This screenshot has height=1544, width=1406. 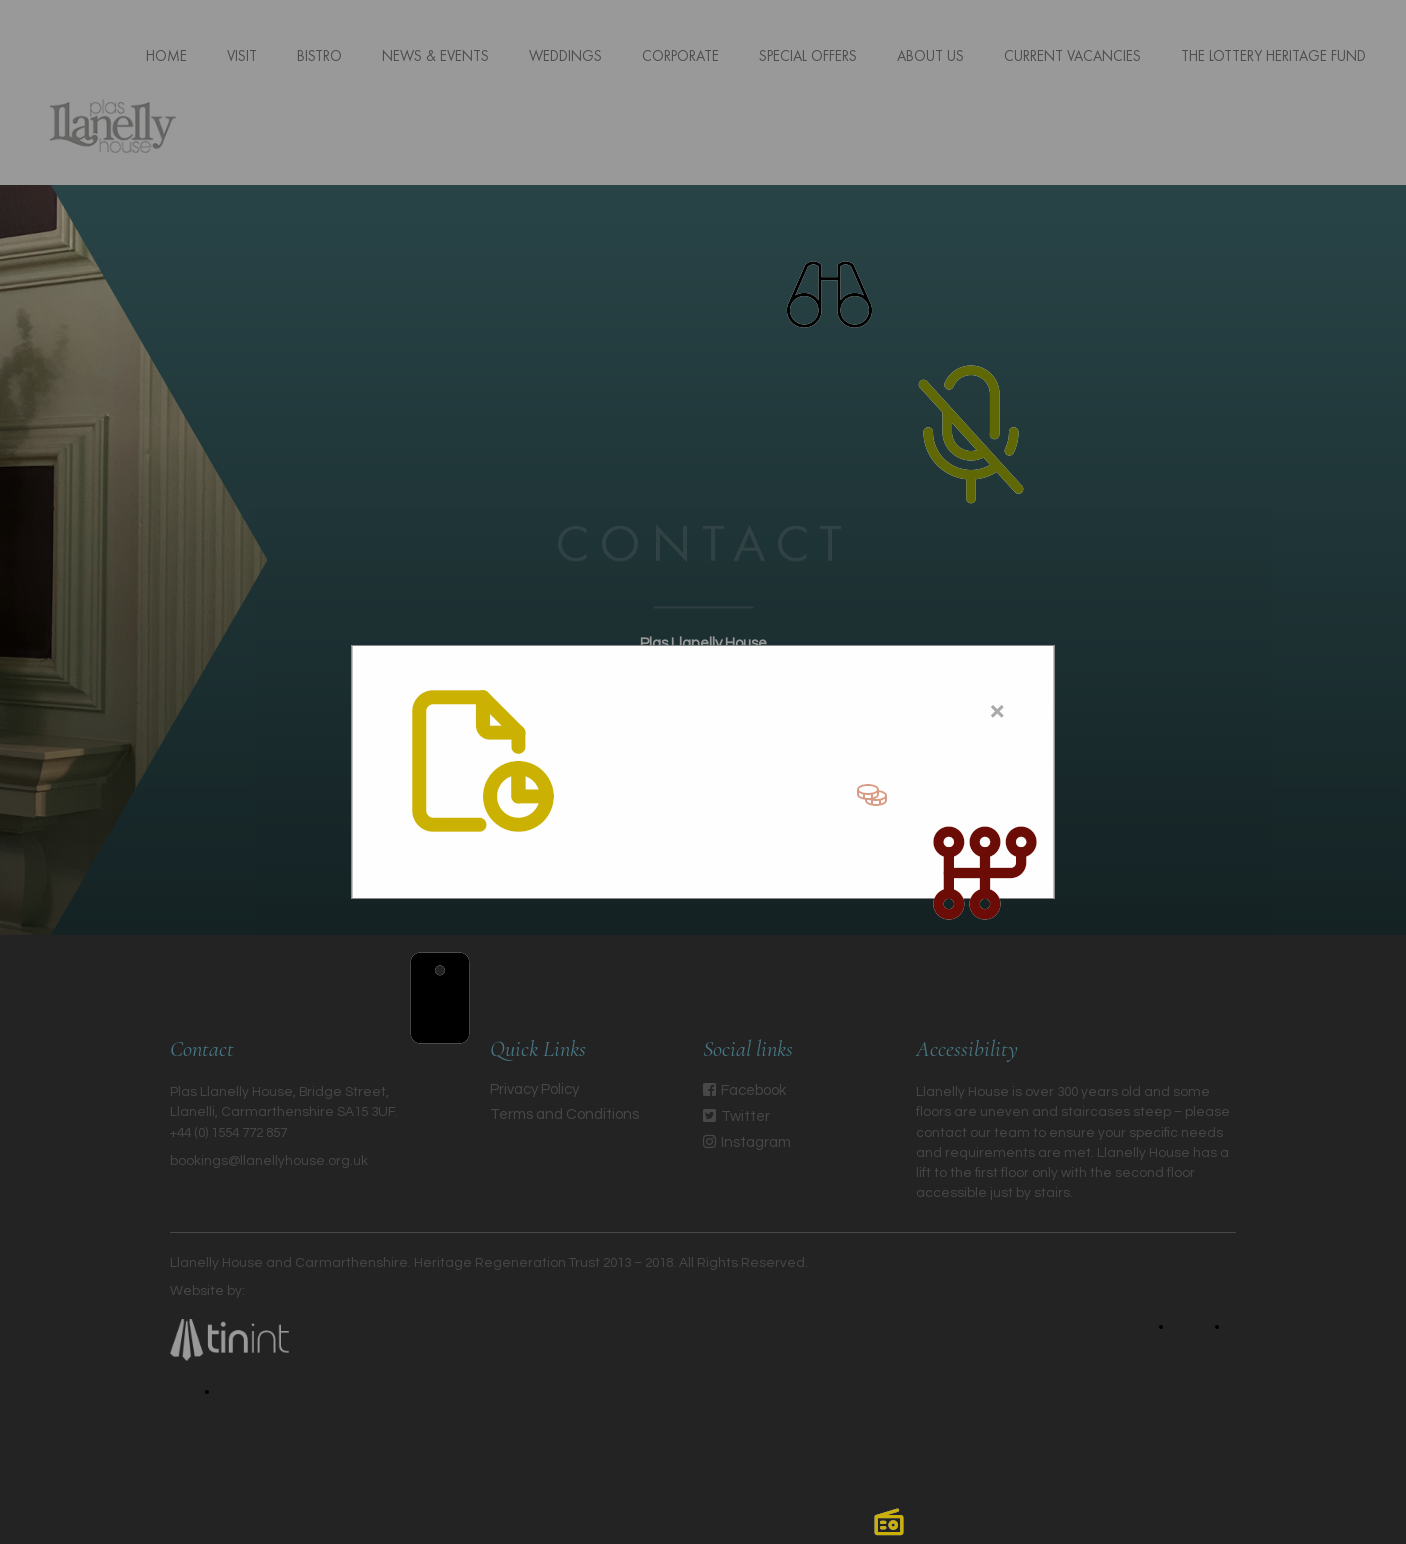 What do you see at coordinates (889, 1524) in the screenshot?
I see `open radio or audio streaming` at bounding box center [889, 1524].